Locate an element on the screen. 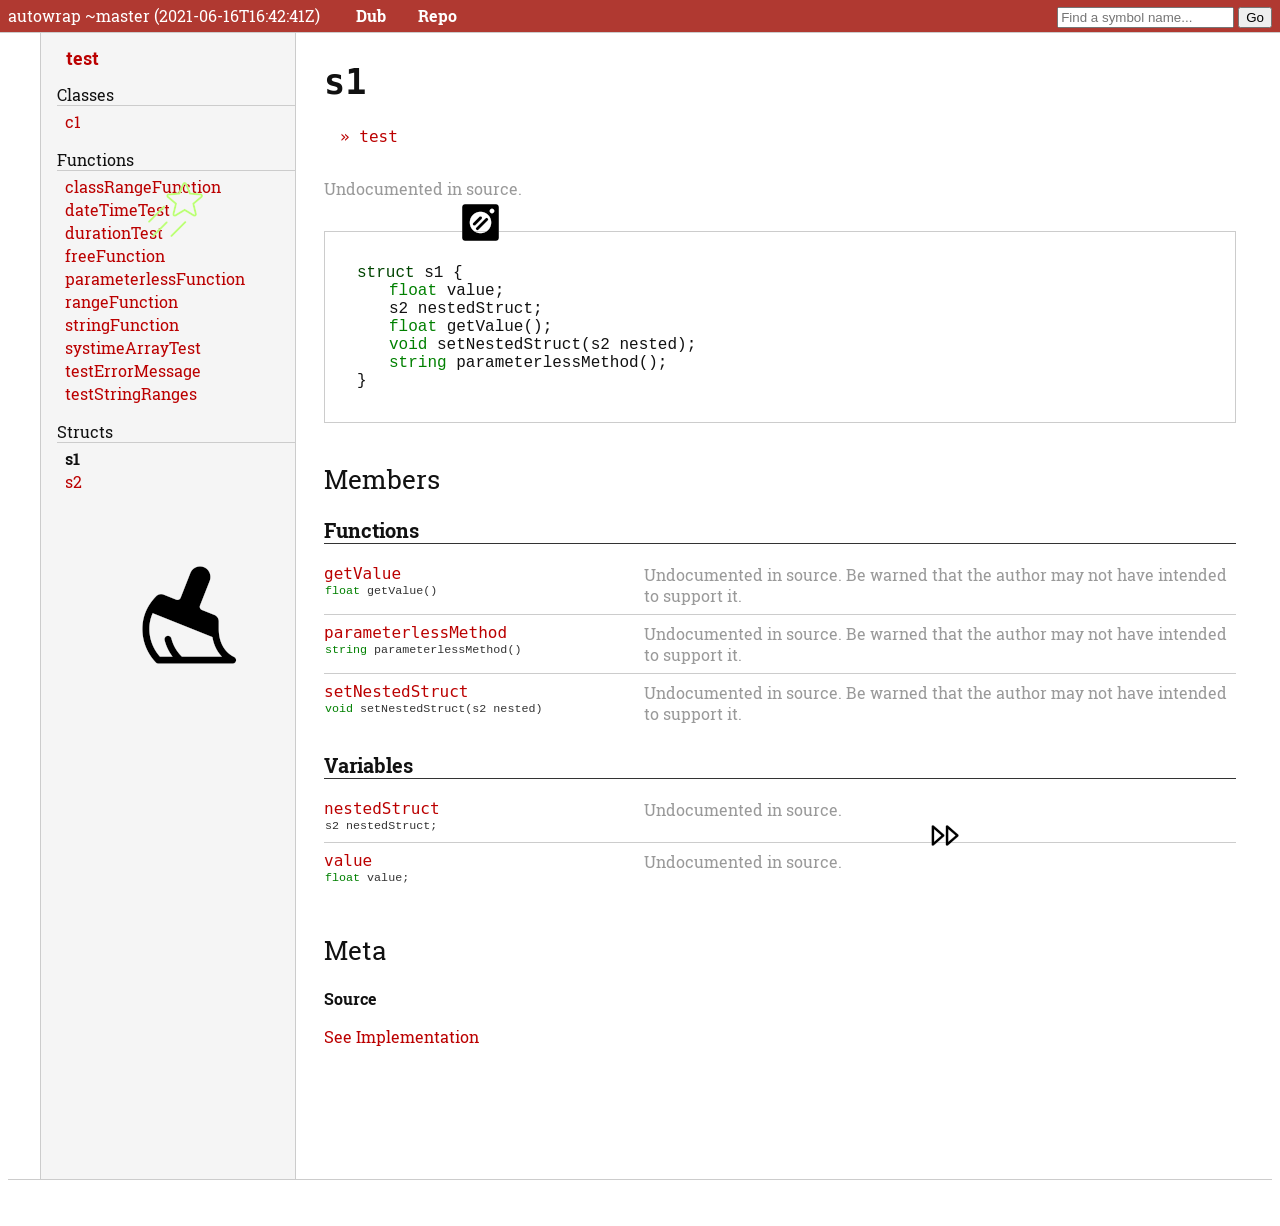 This screenshot has height=1226, width=1280. add to favorites or wishlist is located at coordinates (175, 209).